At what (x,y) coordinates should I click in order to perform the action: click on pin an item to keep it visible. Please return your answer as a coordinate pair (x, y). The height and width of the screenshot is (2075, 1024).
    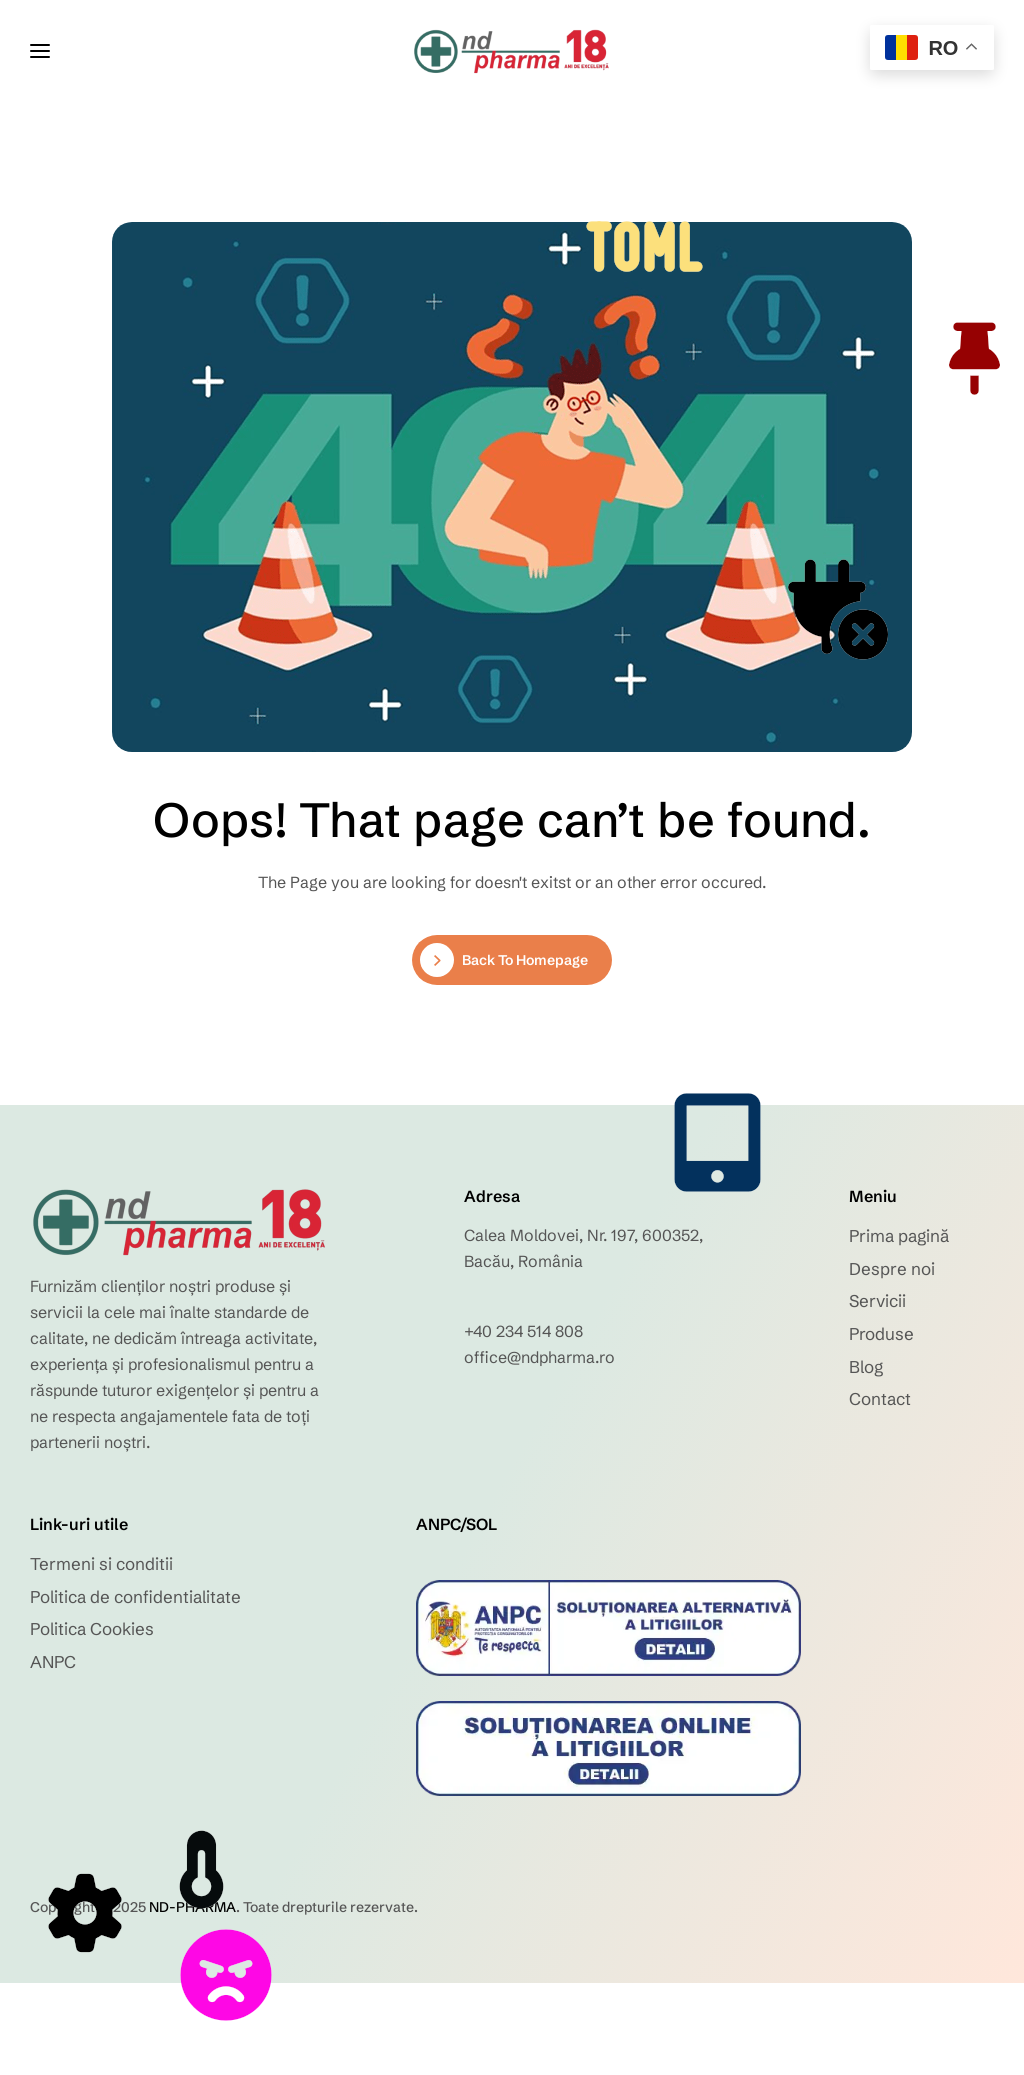
    Looking at the image, I should click on (974, 356).